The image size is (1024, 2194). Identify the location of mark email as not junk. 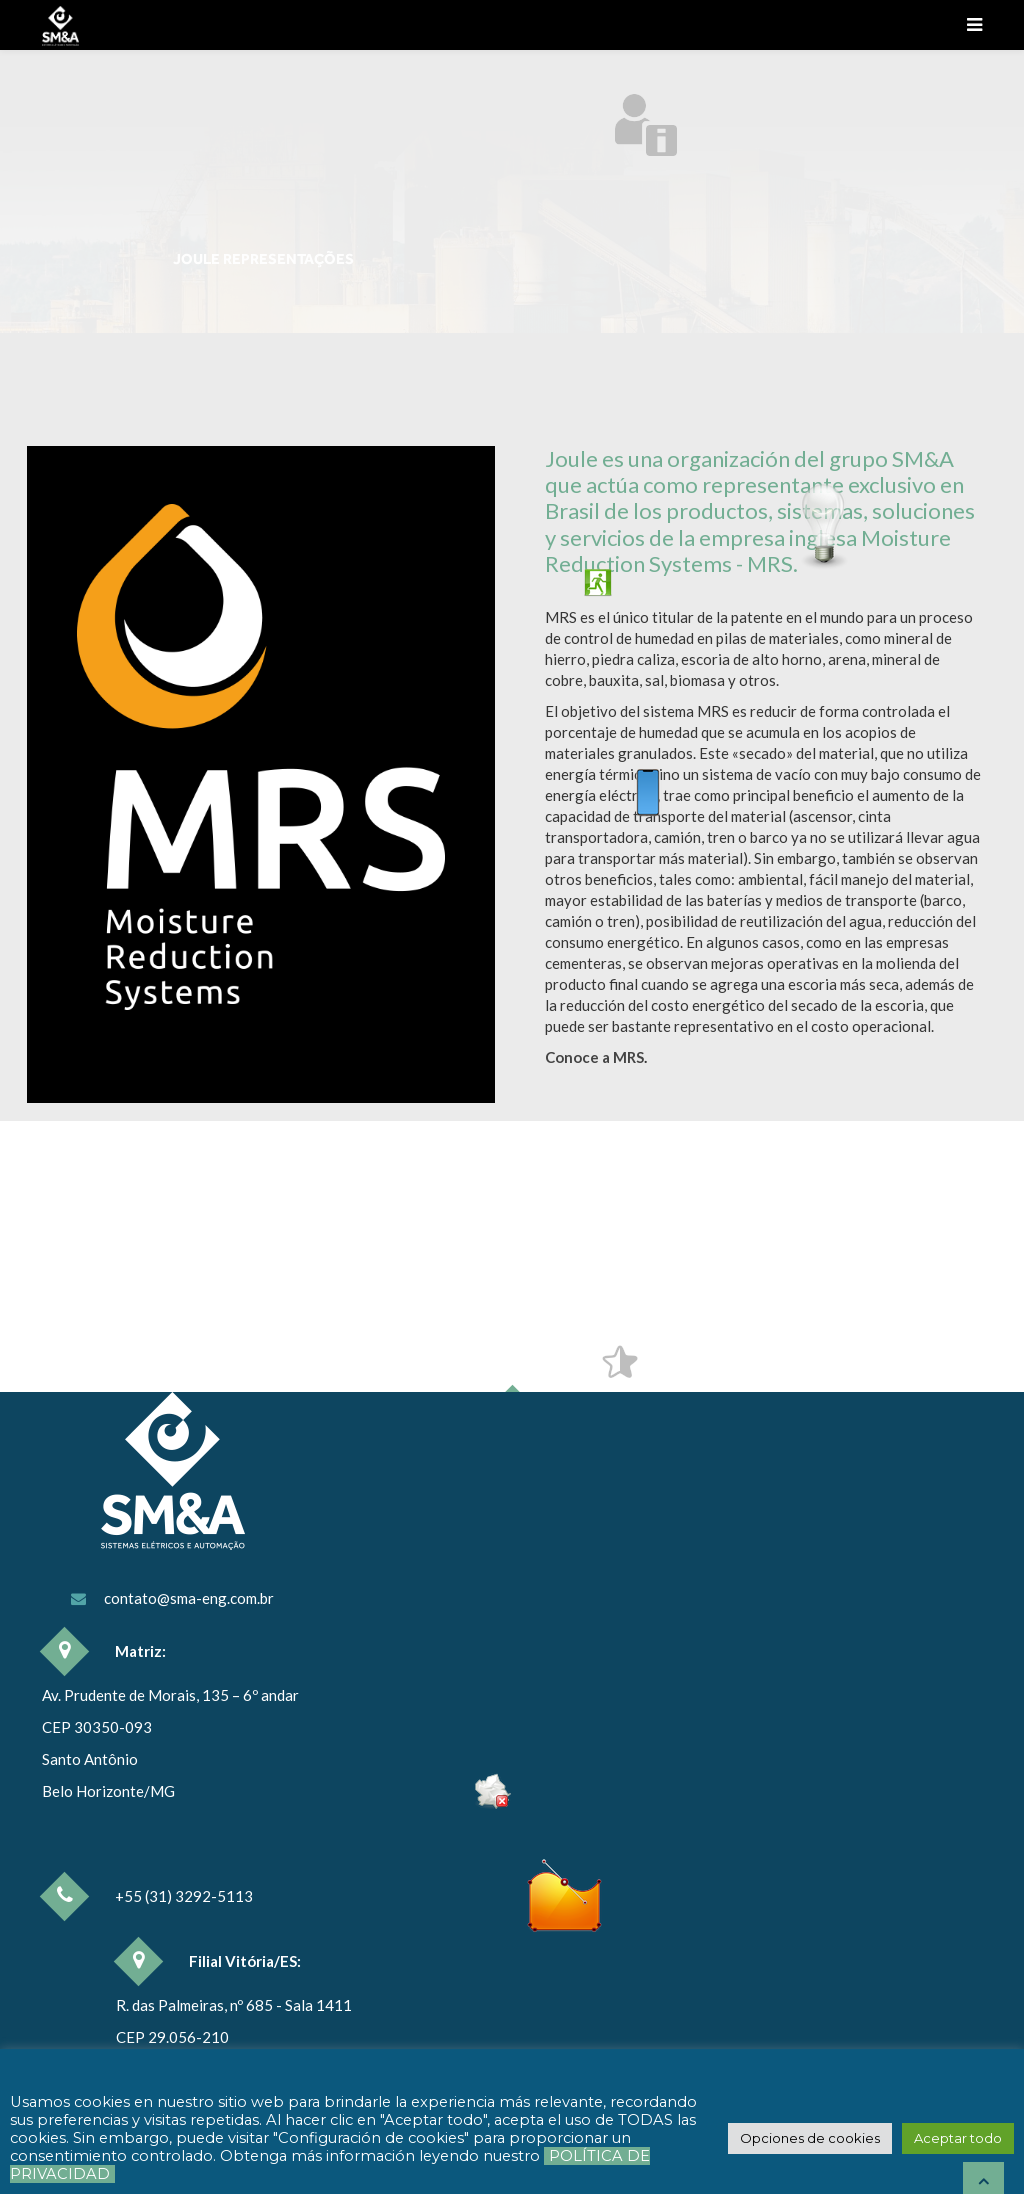
(492, 1791).